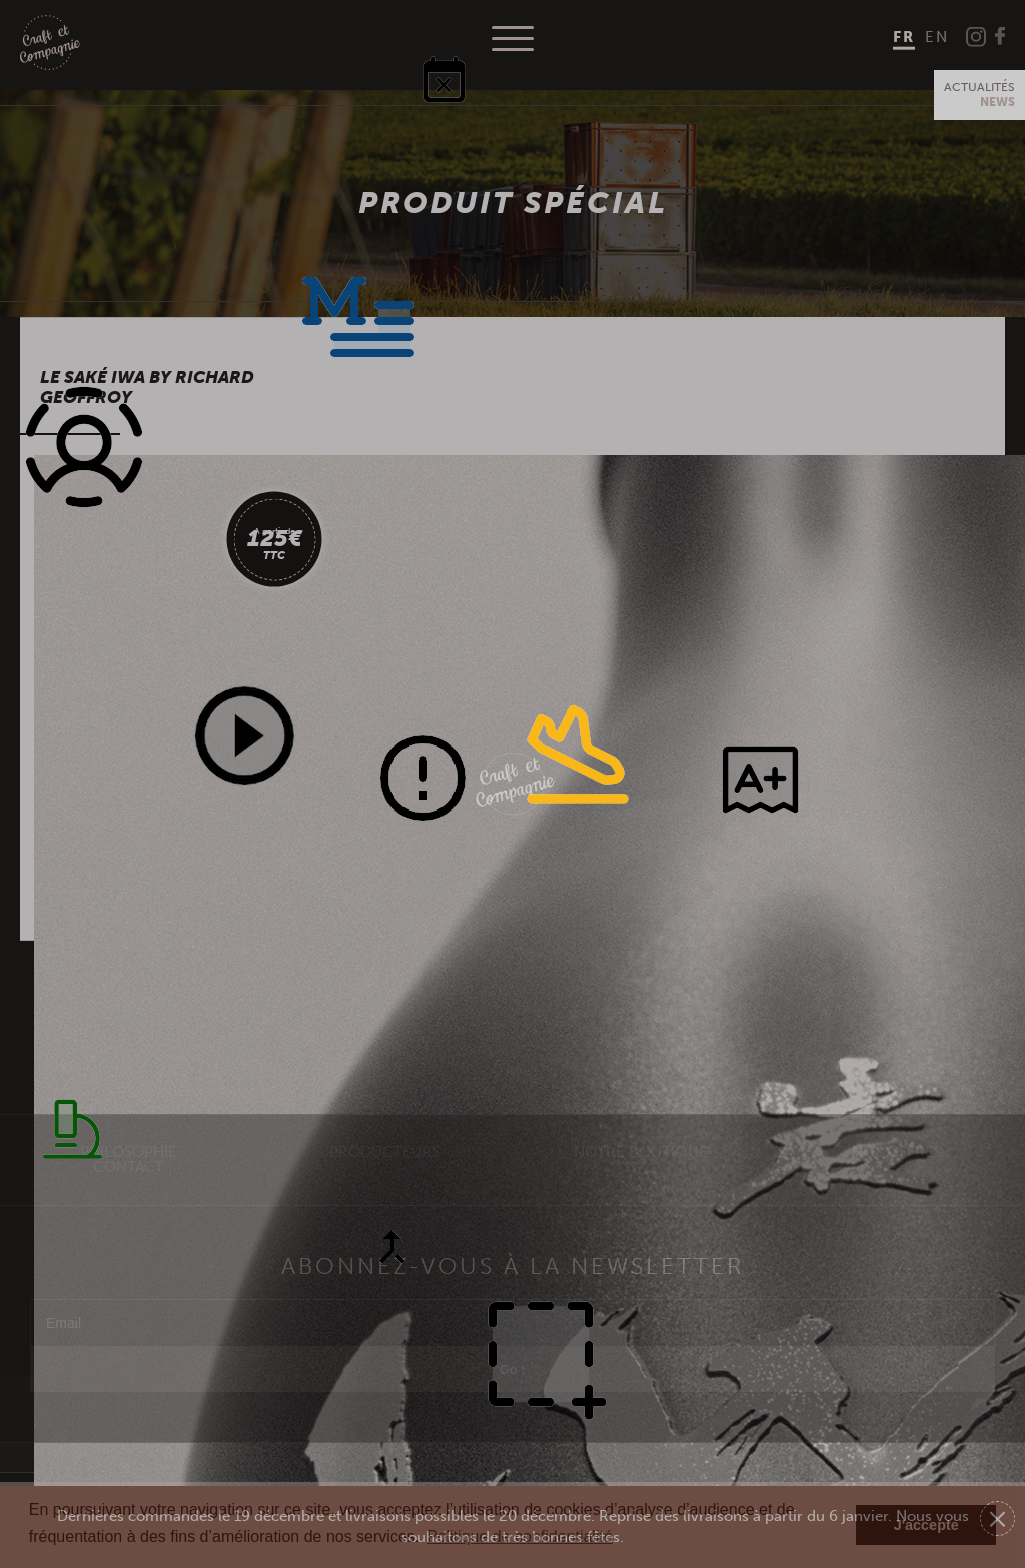  I want to click on a cancelled or unavailable calendar event, so click(444, 81).